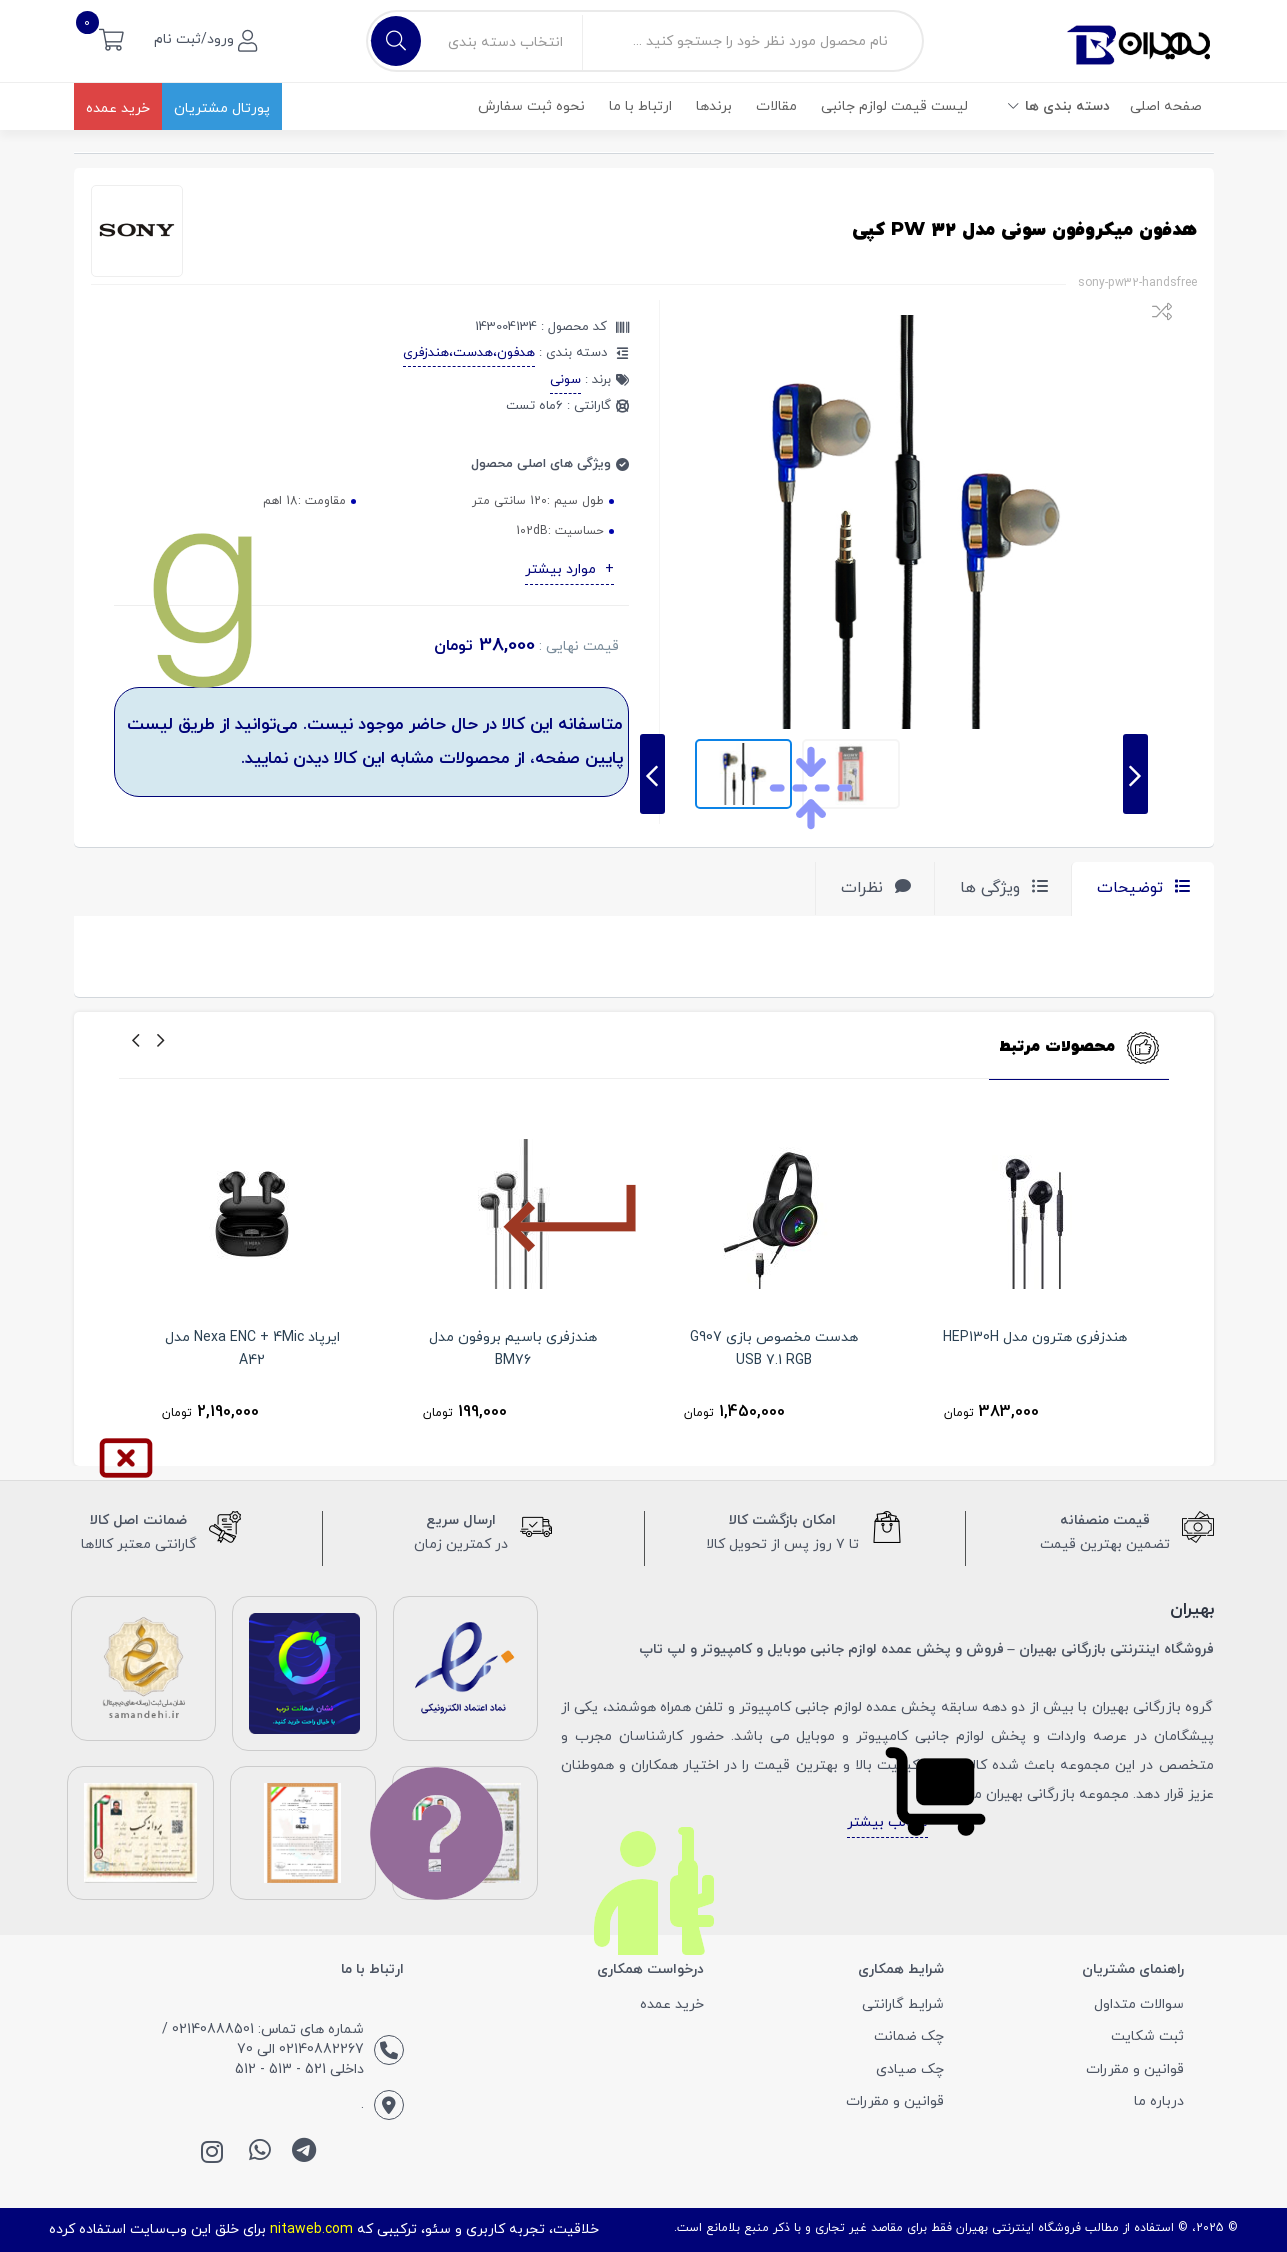 The width and height of the screenshot is (1287, 2252). Describe the element at coordinates (570, 1217) in the screenshot. I see `return to previous item or step` at that location.